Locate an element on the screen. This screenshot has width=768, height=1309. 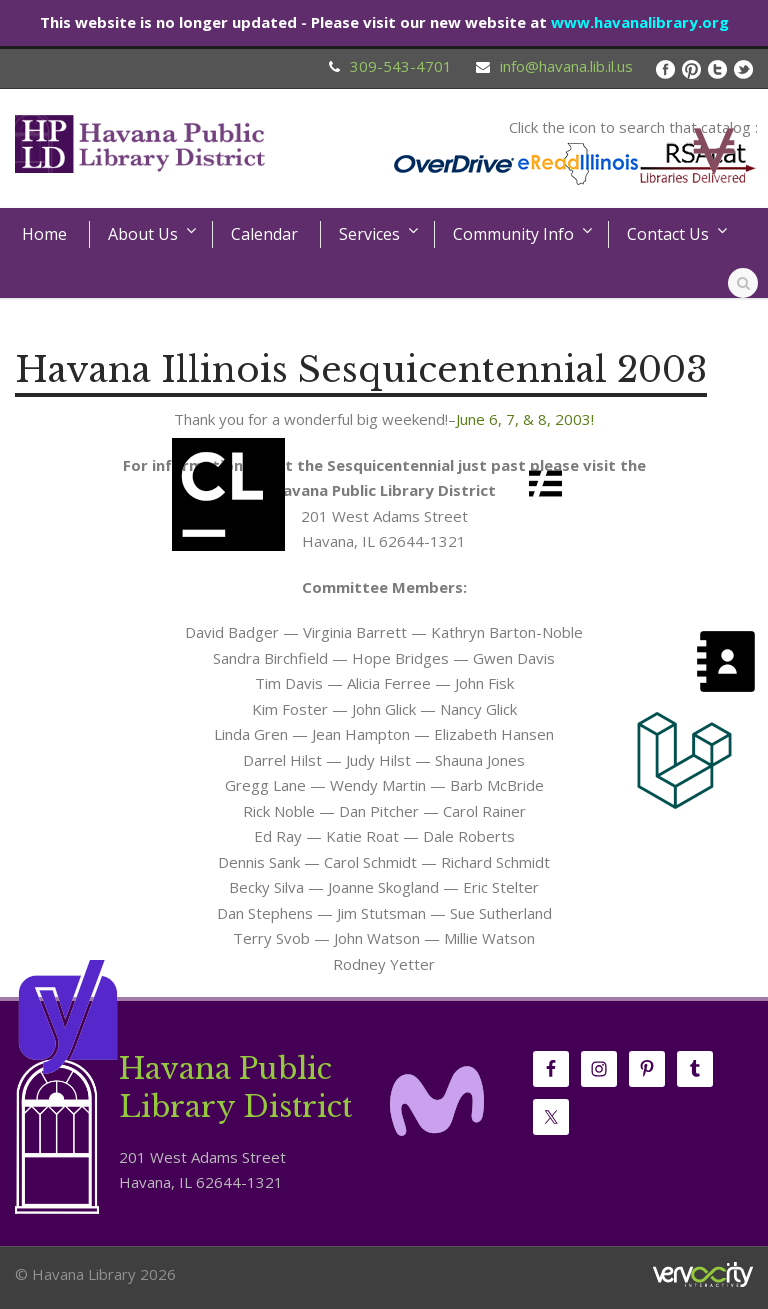
open CLion IDE is located at coordinates (228, 494).